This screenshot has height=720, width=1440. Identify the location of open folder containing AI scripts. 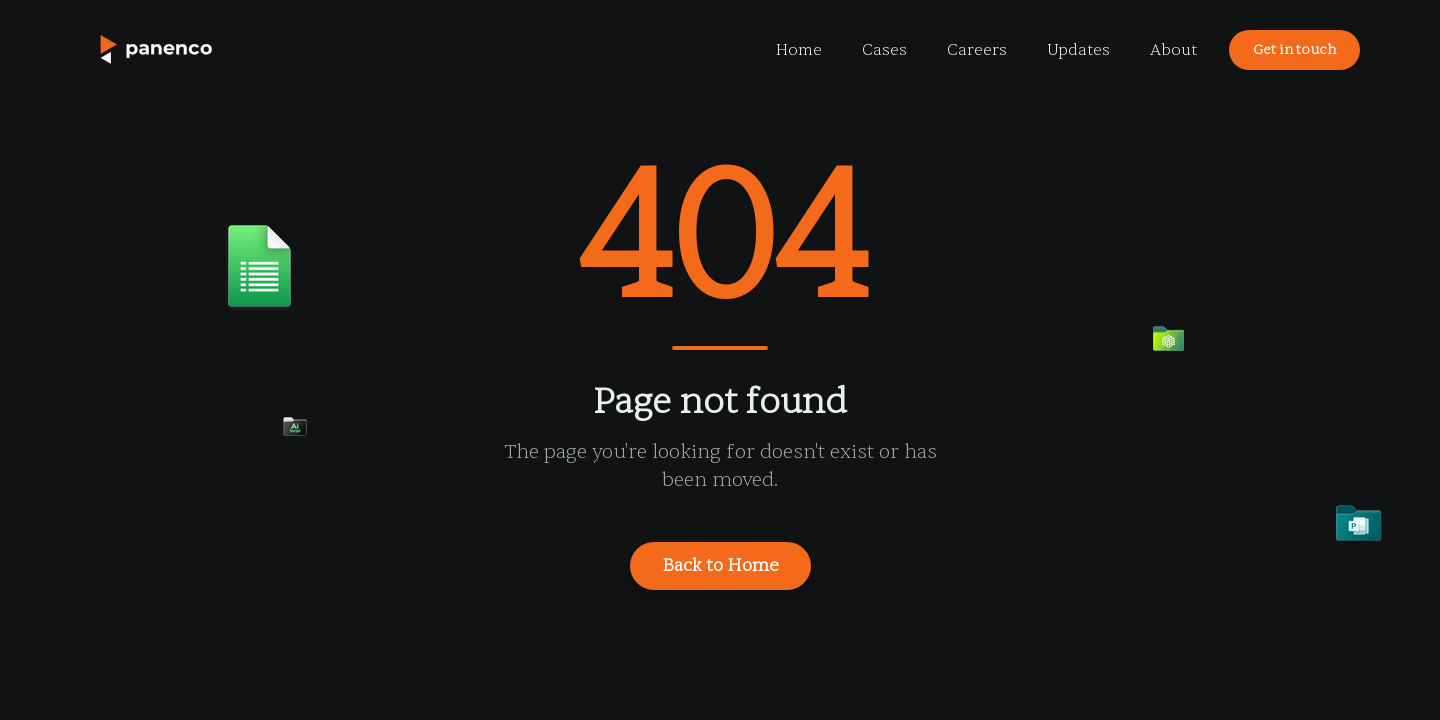
(295, 427).